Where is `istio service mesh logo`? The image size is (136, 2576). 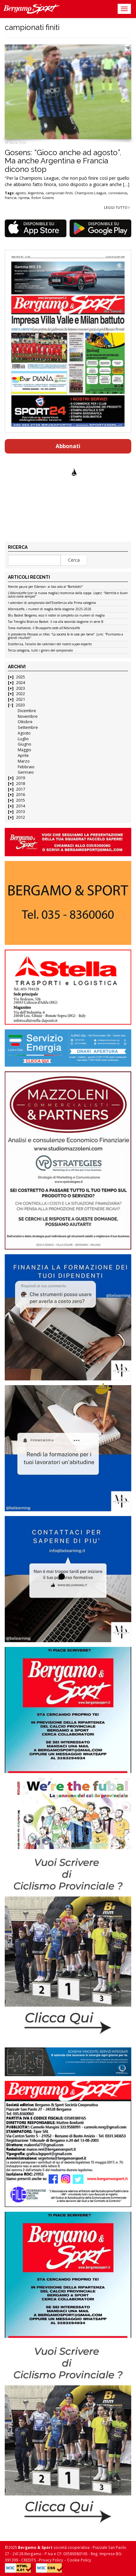
istio service mesh logo is located at coordinates (74, 472).